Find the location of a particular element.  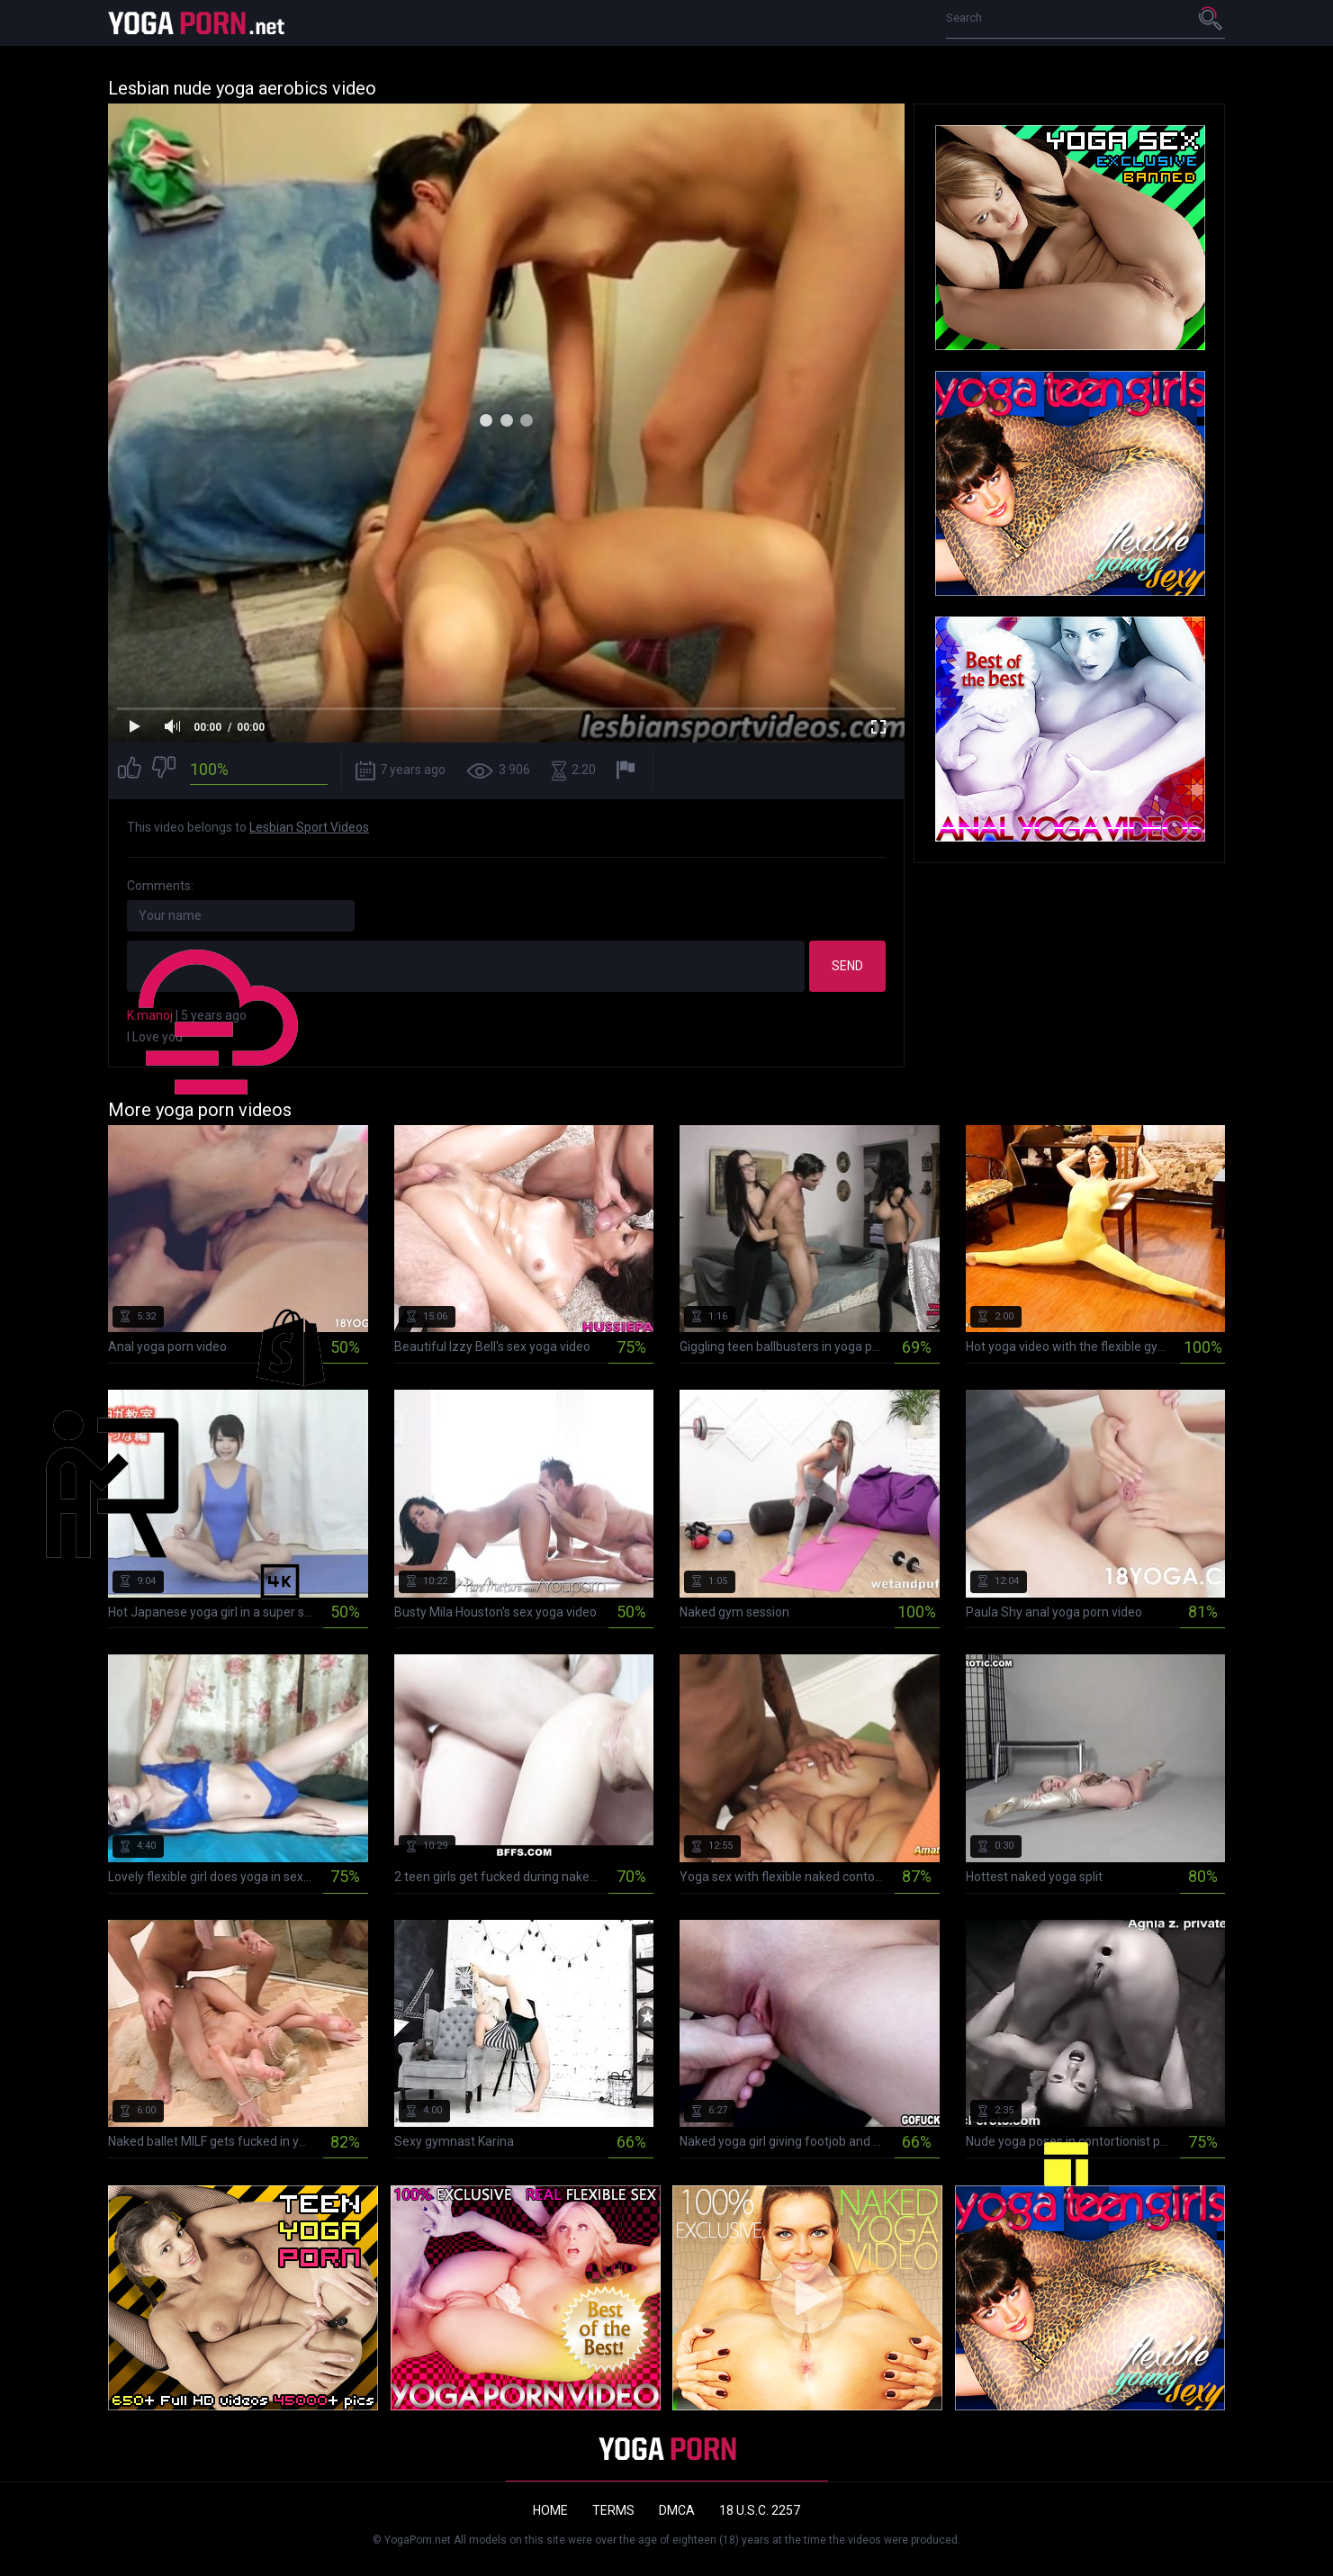

indicates 4k video resolution is available is located at coordinates (280, 1581).